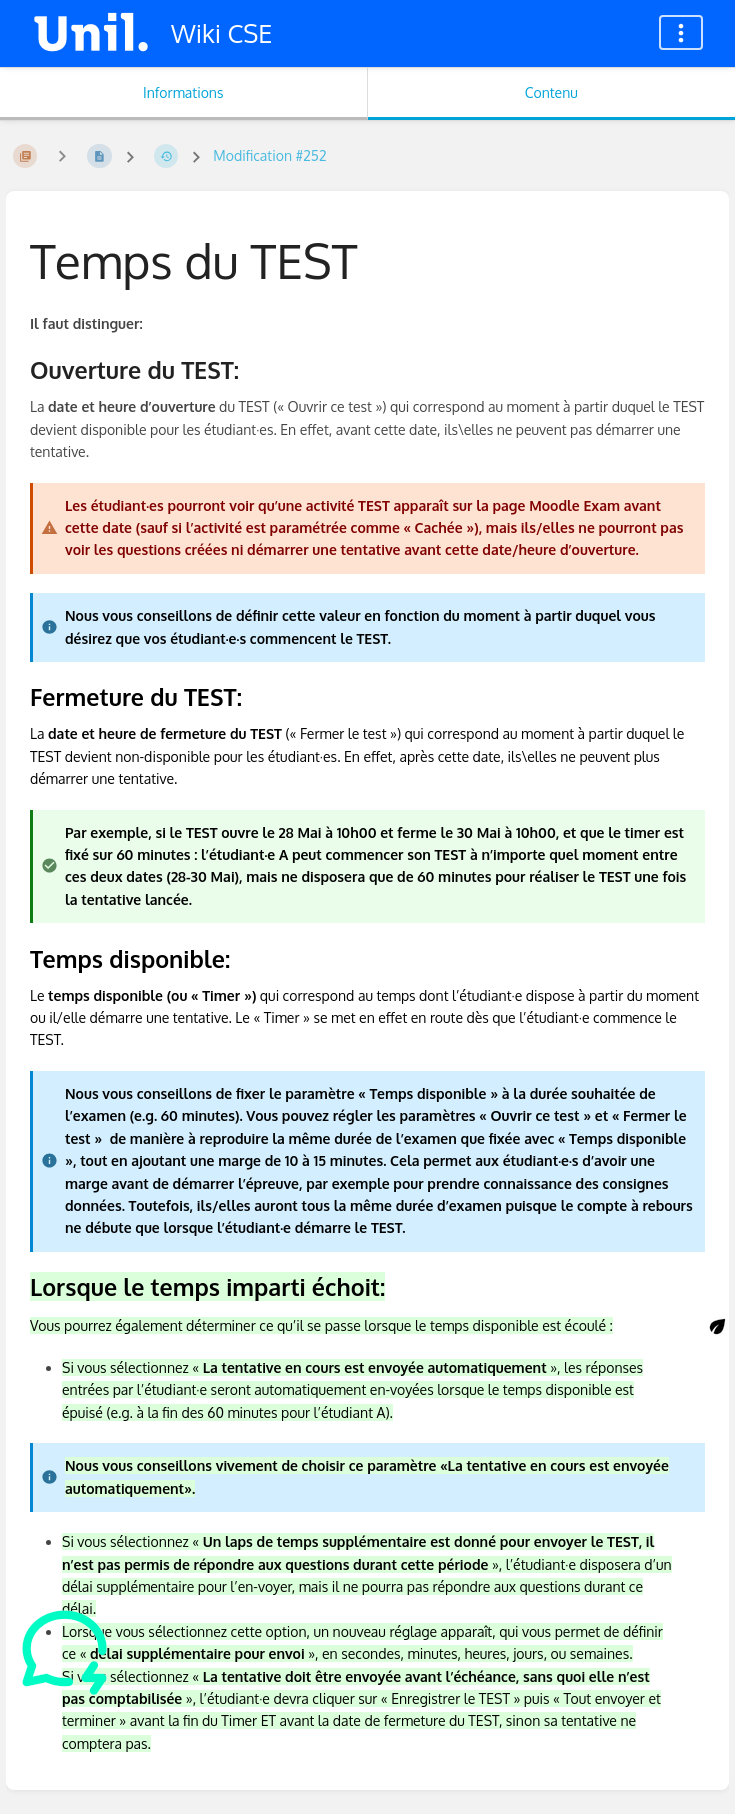  Describe the element at coordinates (717, 1326) in the screenshot. I see `indicates eco-friendly or sustainable mode` at that location.